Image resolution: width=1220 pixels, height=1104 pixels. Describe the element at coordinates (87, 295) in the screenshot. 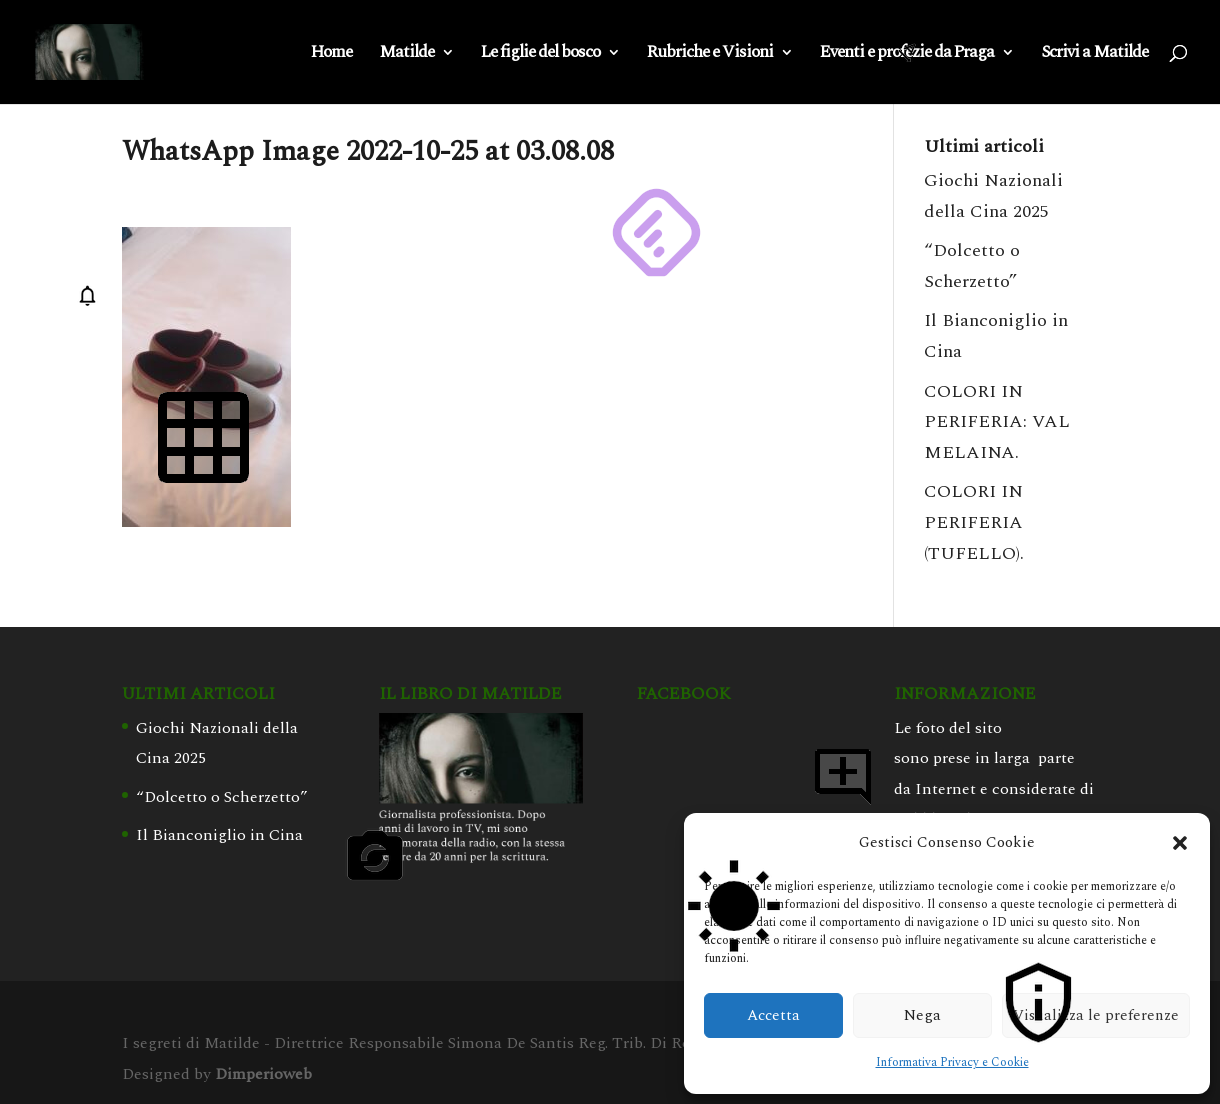

I see `view notifications` at that location.